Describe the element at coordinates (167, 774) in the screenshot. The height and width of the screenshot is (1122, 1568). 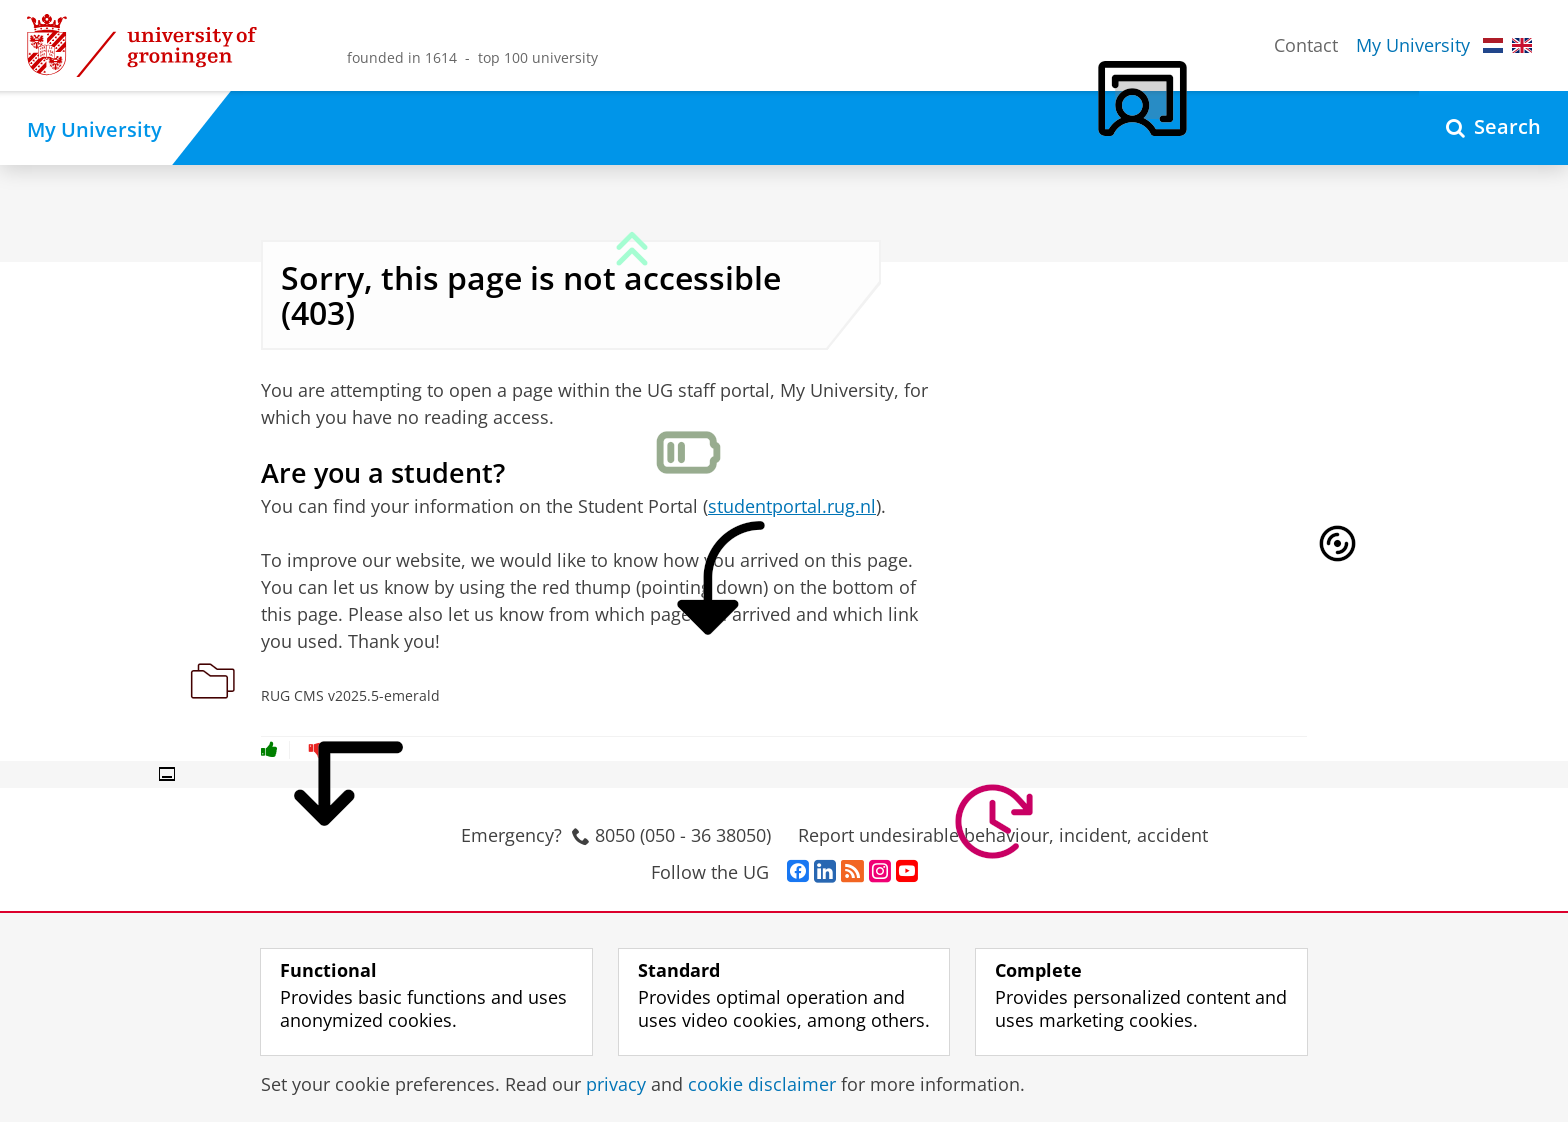
I see `view video player controls or bottom action bar` at that location.